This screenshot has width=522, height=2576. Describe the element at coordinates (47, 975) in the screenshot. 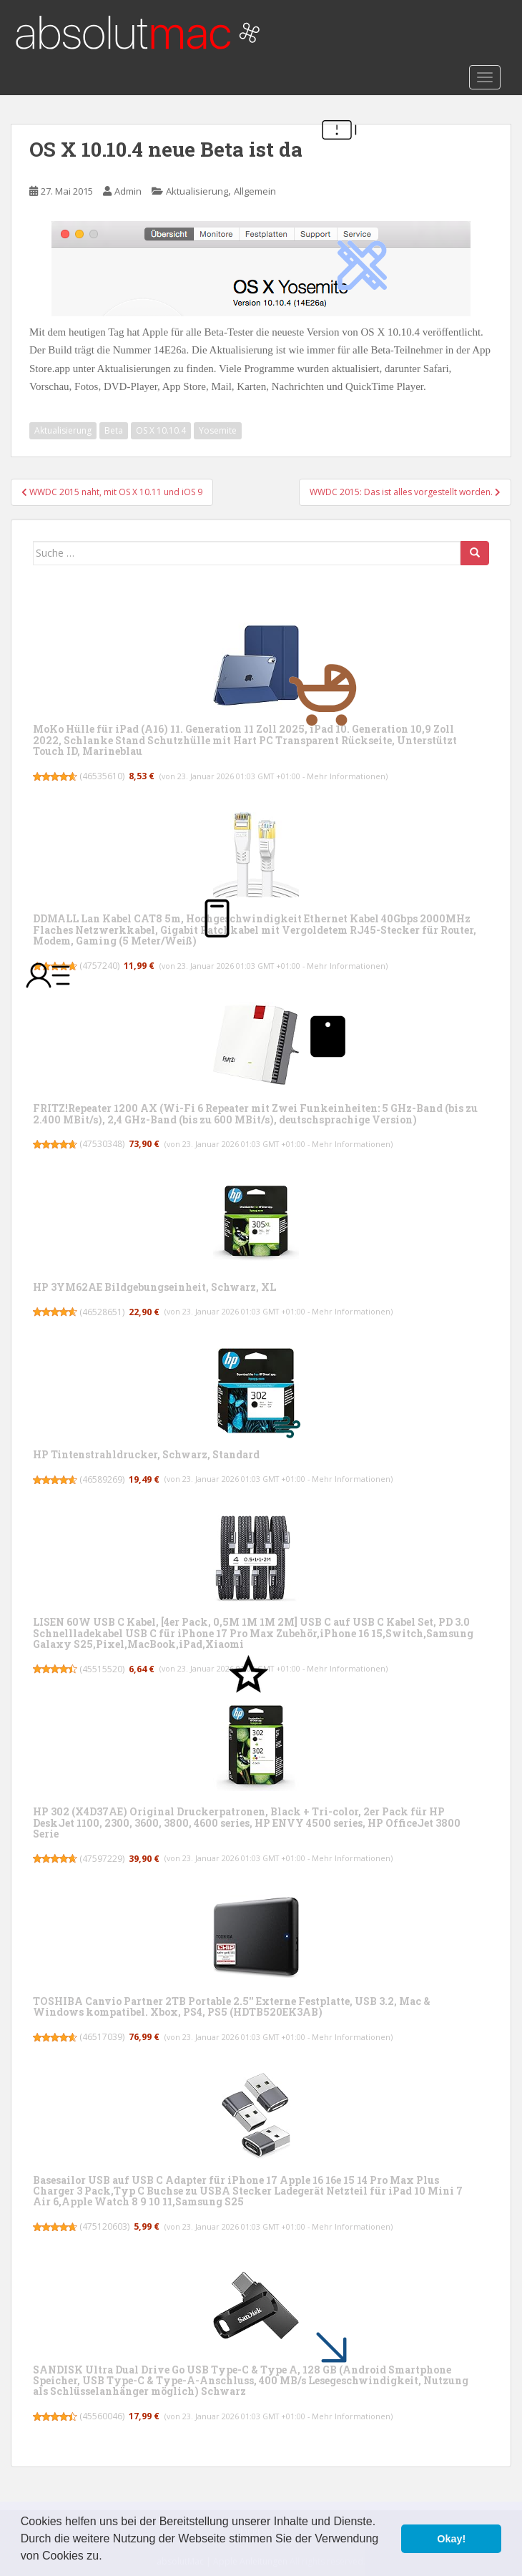

I see `view user directory or contact list` at that location.